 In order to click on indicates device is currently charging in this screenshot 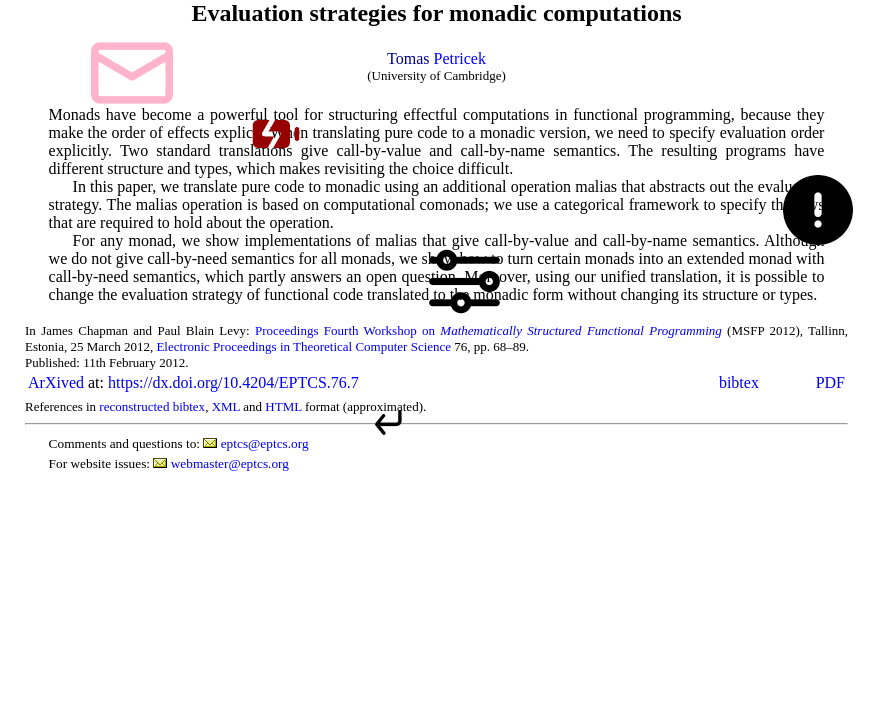, I will do `click(276, 134)`.